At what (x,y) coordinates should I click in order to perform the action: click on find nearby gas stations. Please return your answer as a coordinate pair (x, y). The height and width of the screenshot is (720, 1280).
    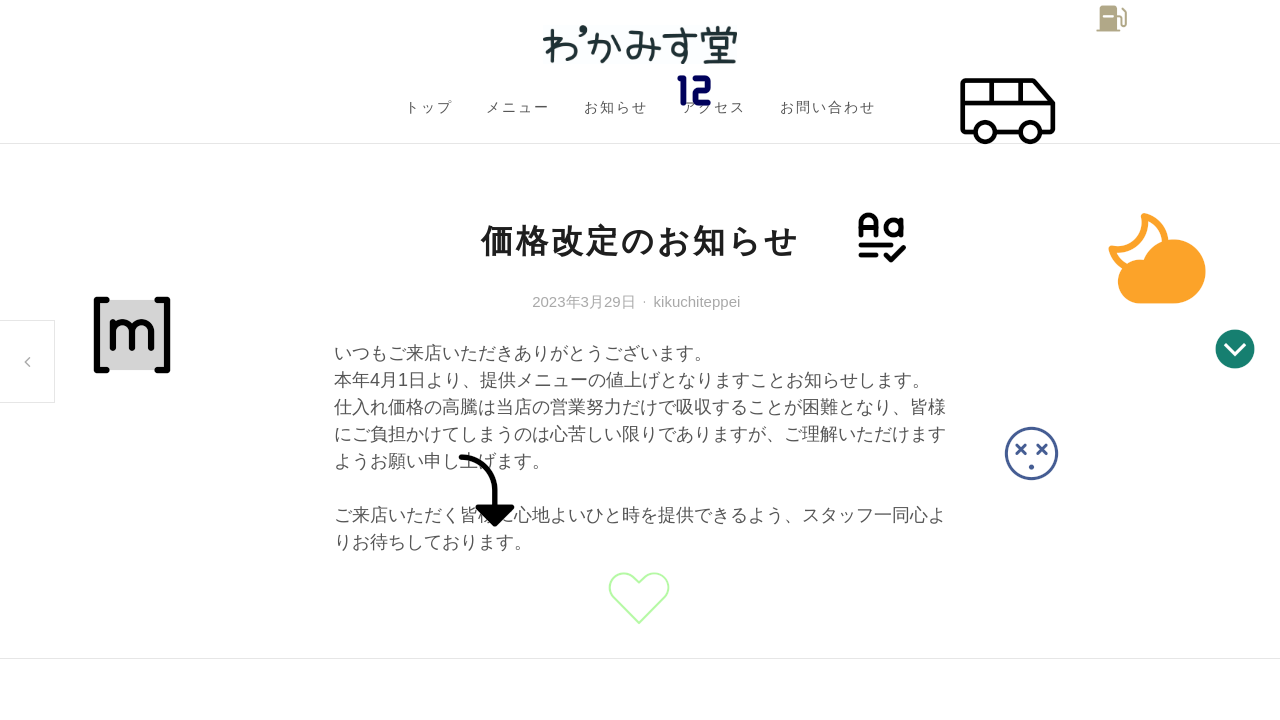
    Looking at the image, I should click on (1110, 18).